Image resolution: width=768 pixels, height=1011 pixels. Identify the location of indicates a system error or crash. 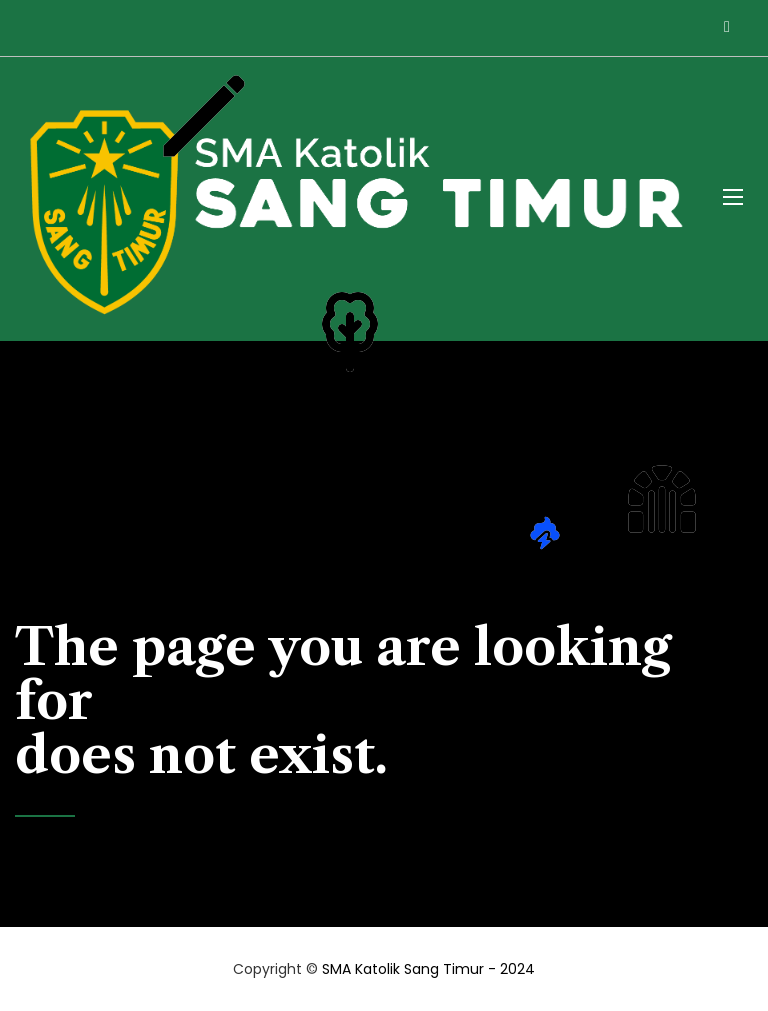
(545, 533).